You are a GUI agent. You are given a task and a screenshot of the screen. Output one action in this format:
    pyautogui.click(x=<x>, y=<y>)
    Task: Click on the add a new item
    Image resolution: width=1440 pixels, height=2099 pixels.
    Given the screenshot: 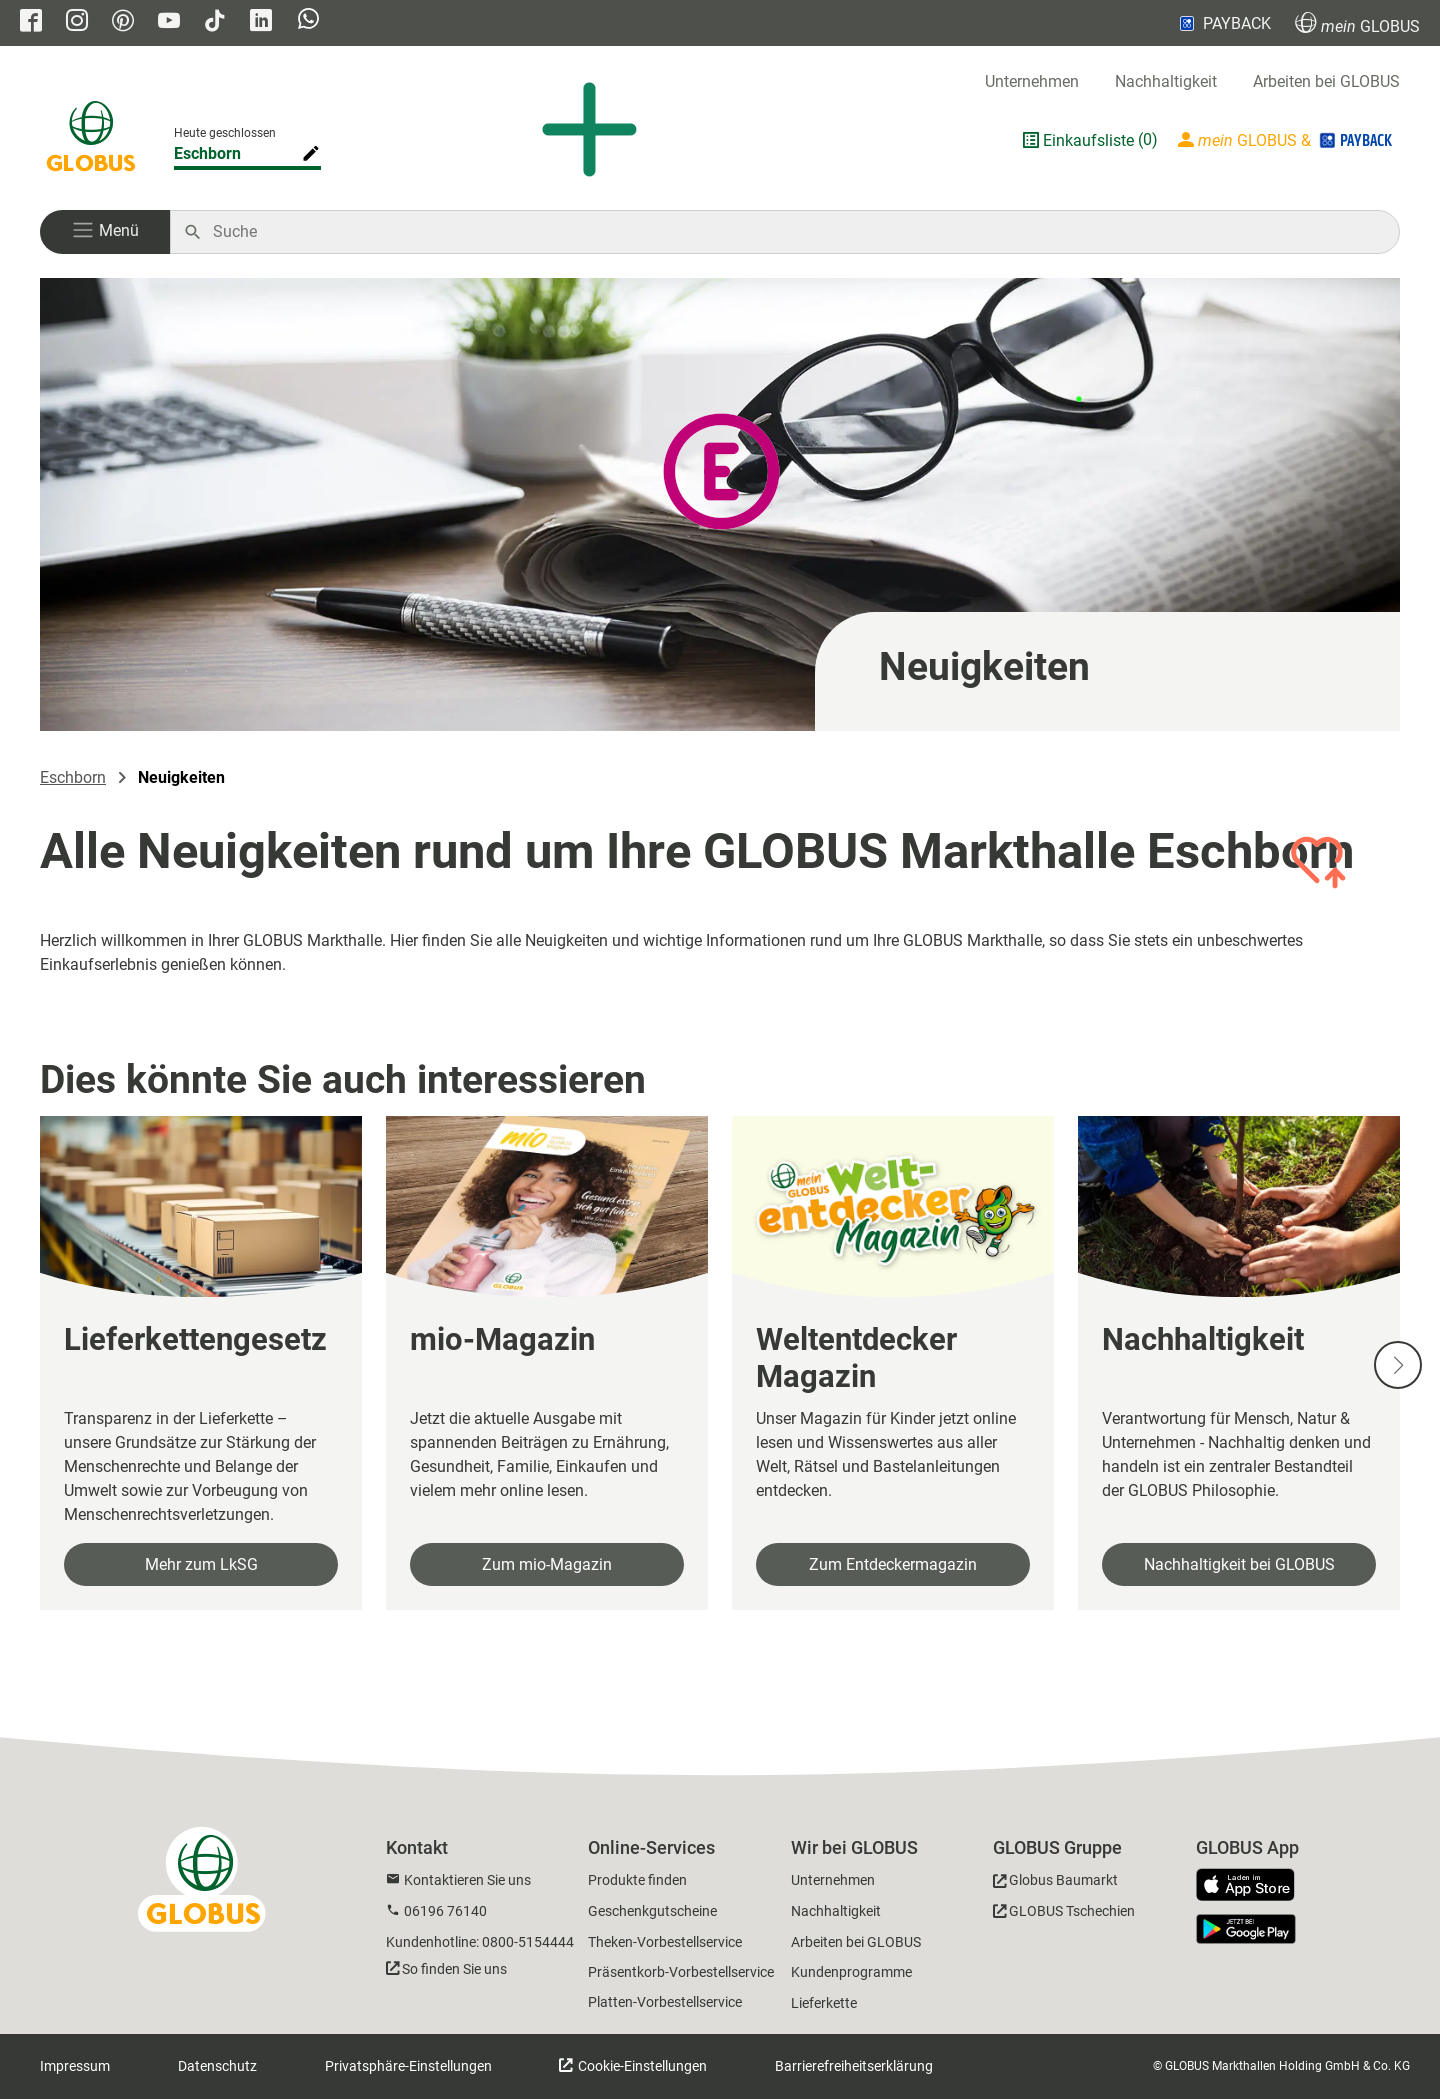 What is the action you would take?
    pyautogui.click(x=591, y=131)
    